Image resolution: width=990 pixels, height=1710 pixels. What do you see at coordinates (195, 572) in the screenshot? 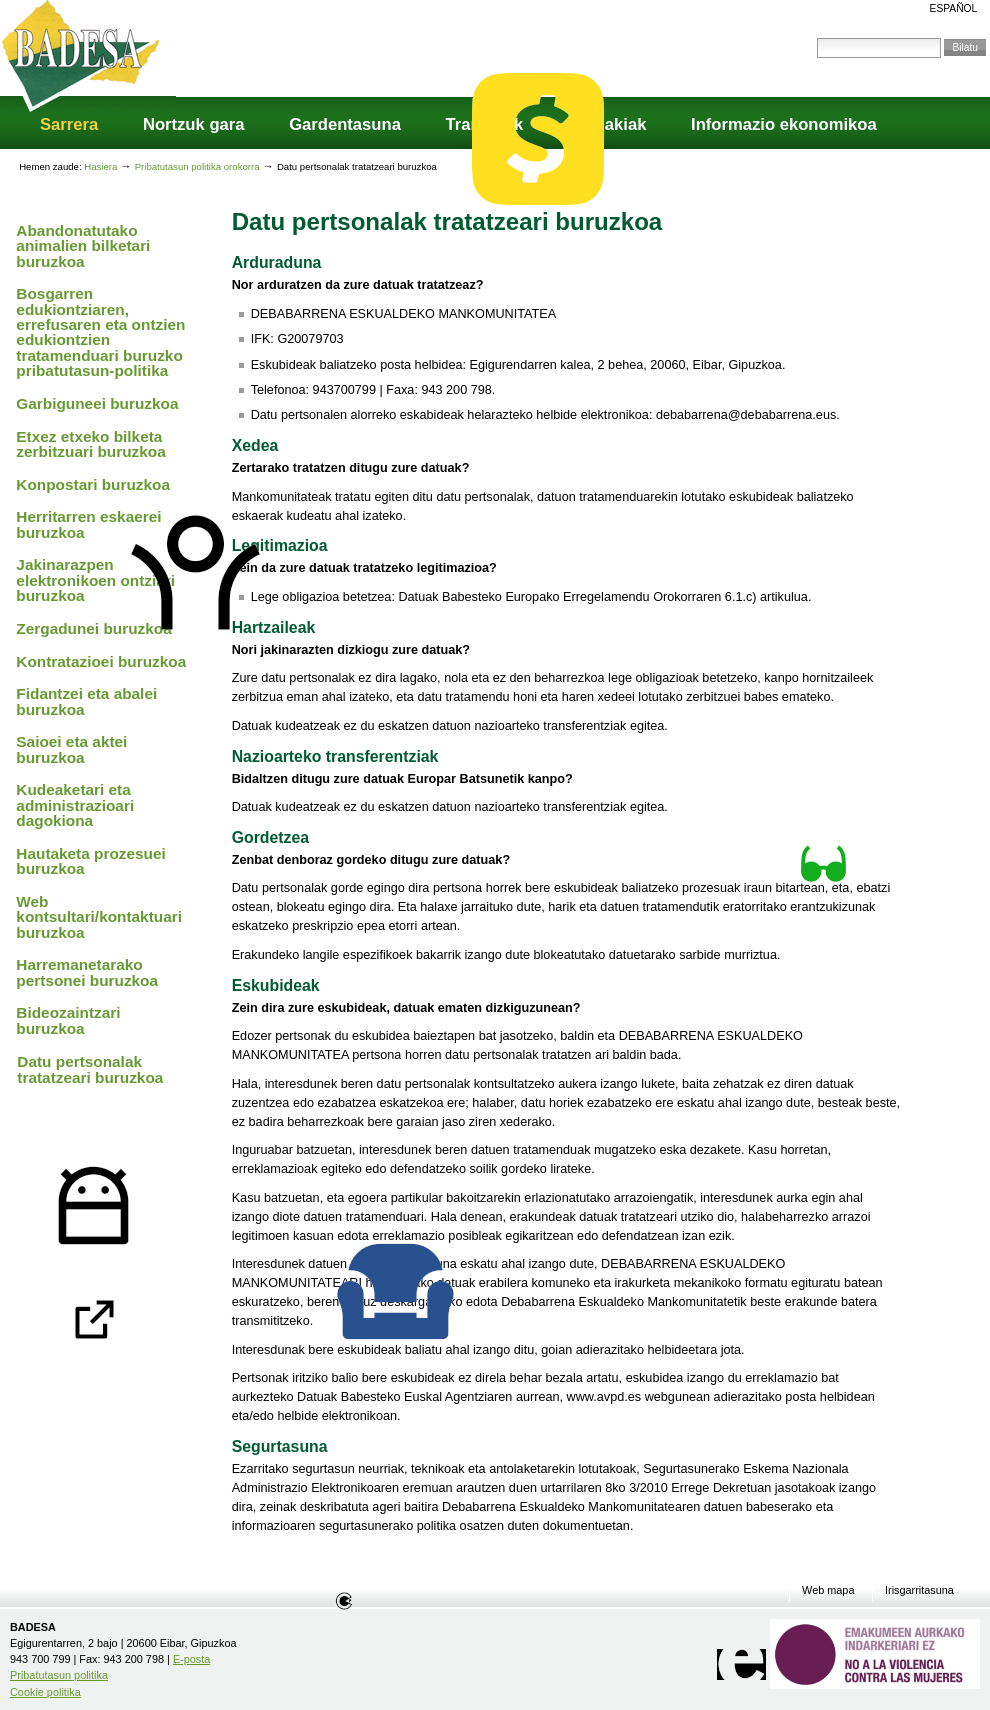
I see `accessibility or inclusive design features` at bounding box center [195, 572].